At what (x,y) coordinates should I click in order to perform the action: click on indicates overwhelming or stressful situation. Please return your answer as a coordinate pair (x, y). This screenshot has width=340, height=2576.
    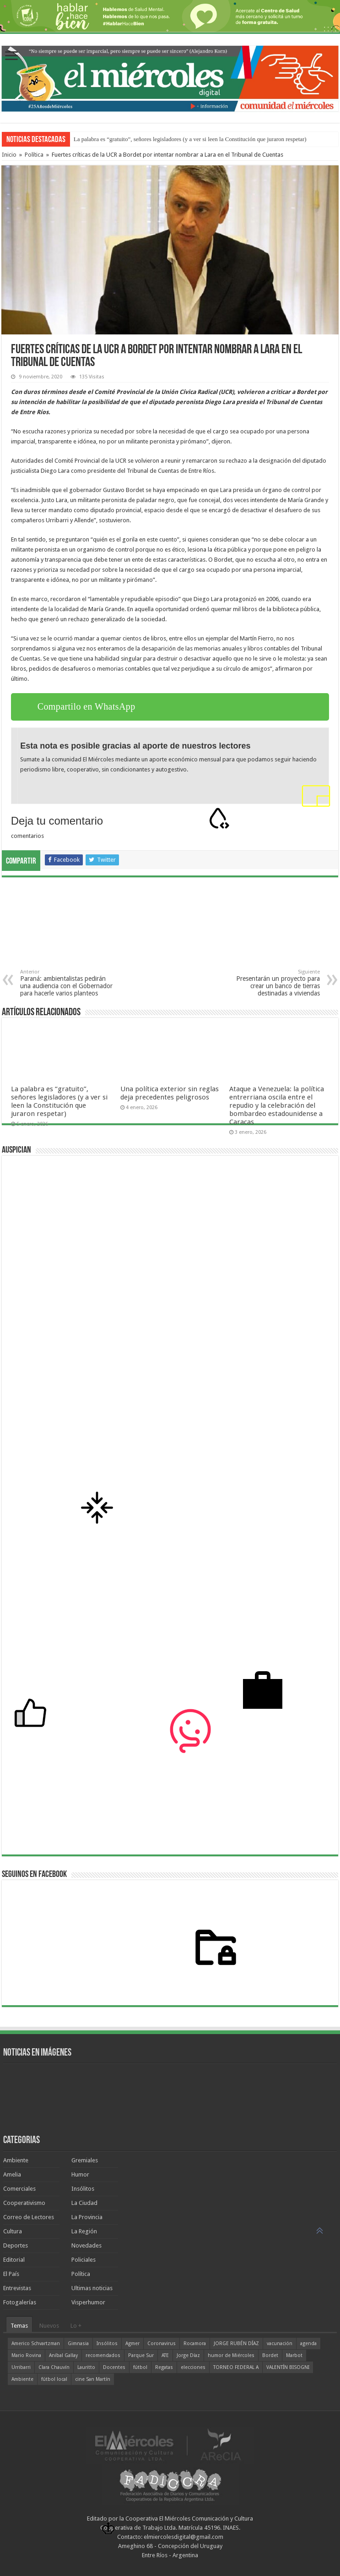
    Looking at the image, I should click on (190, 1729).